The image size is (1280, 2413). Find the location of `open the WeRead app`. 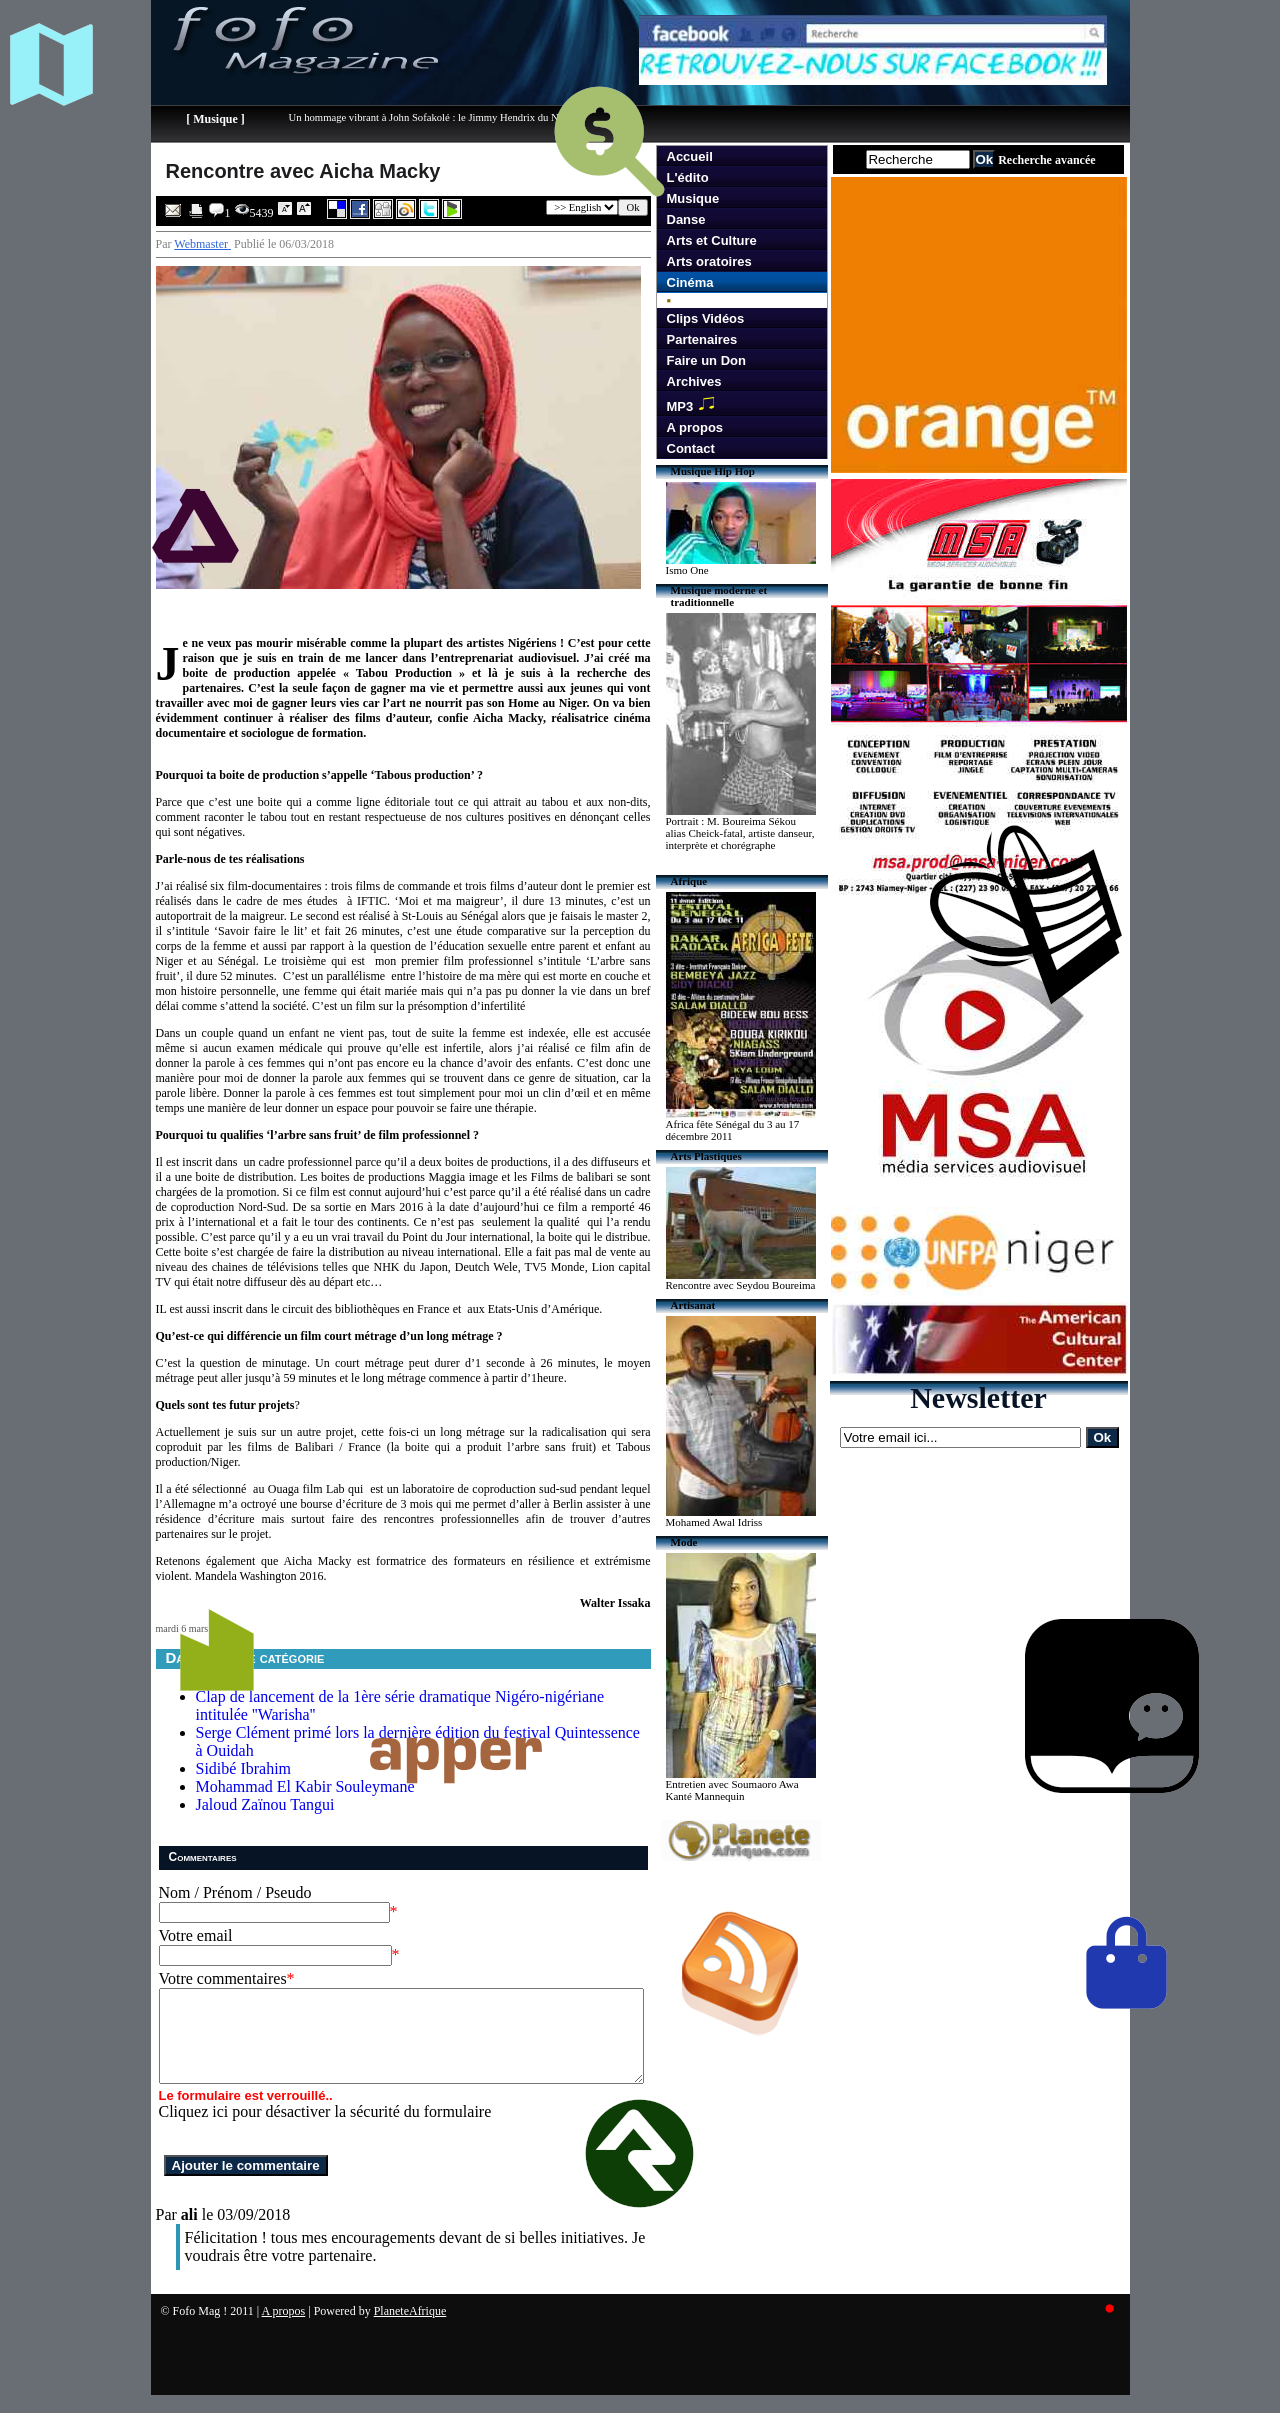

open the WeRead app is located at coordinates (1112, 1706).